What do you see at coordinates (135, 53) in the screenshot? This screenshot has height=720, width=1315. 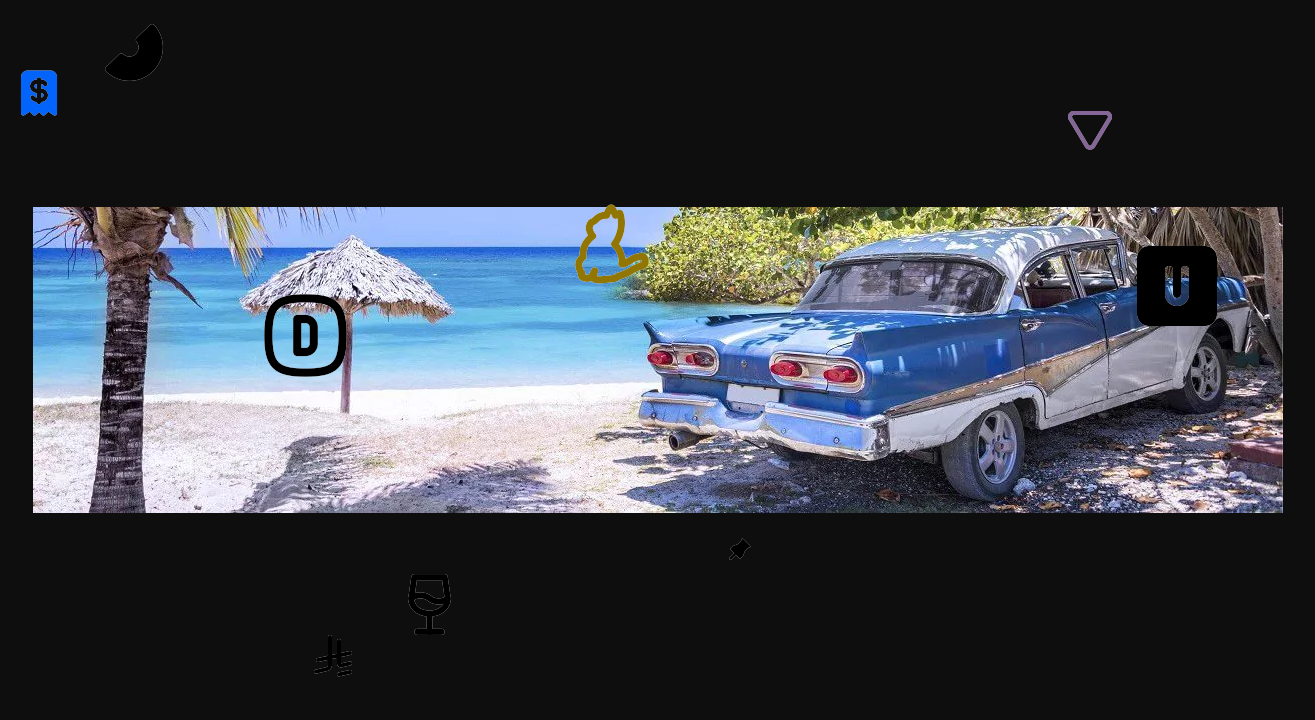 I see `food or fruit category icon` at bounding box center [135, 53].